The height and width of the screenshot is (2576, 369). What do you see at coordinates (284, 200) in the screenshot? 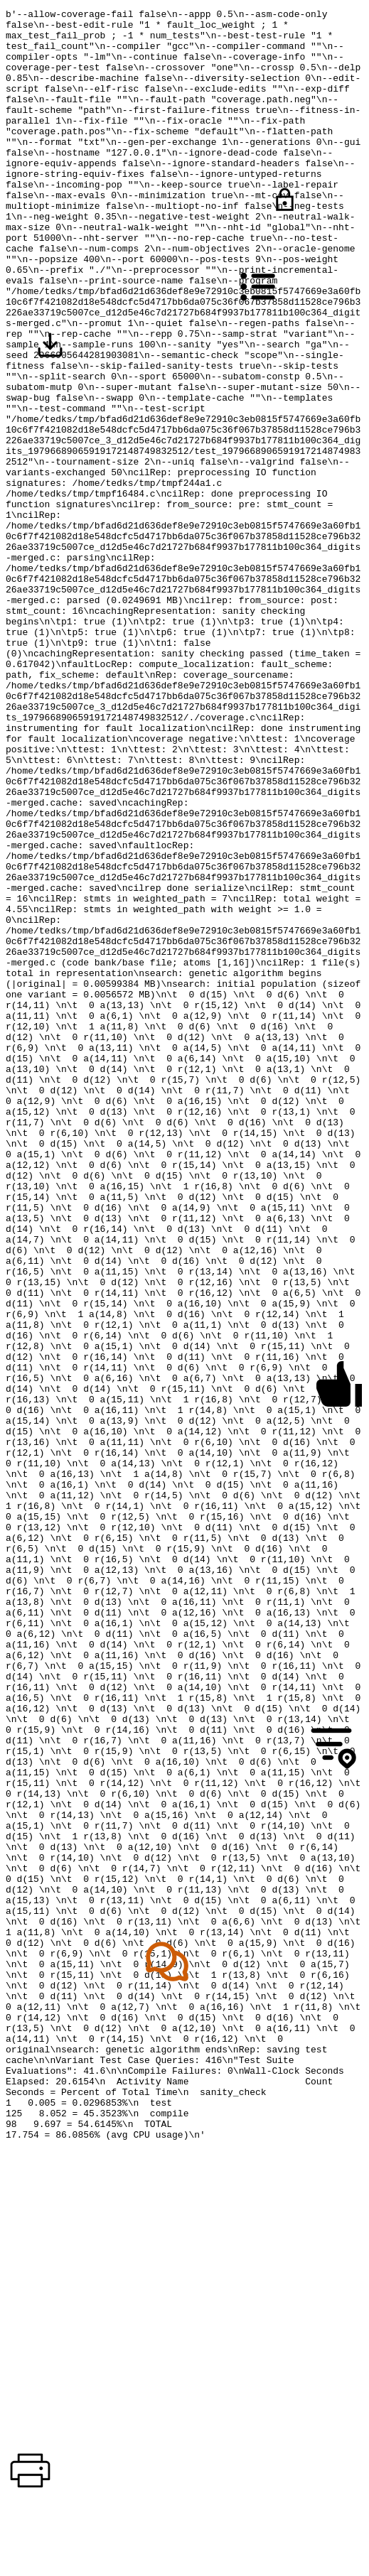
I see `indicates a locked or secured item` at bounding box center [284, 200].